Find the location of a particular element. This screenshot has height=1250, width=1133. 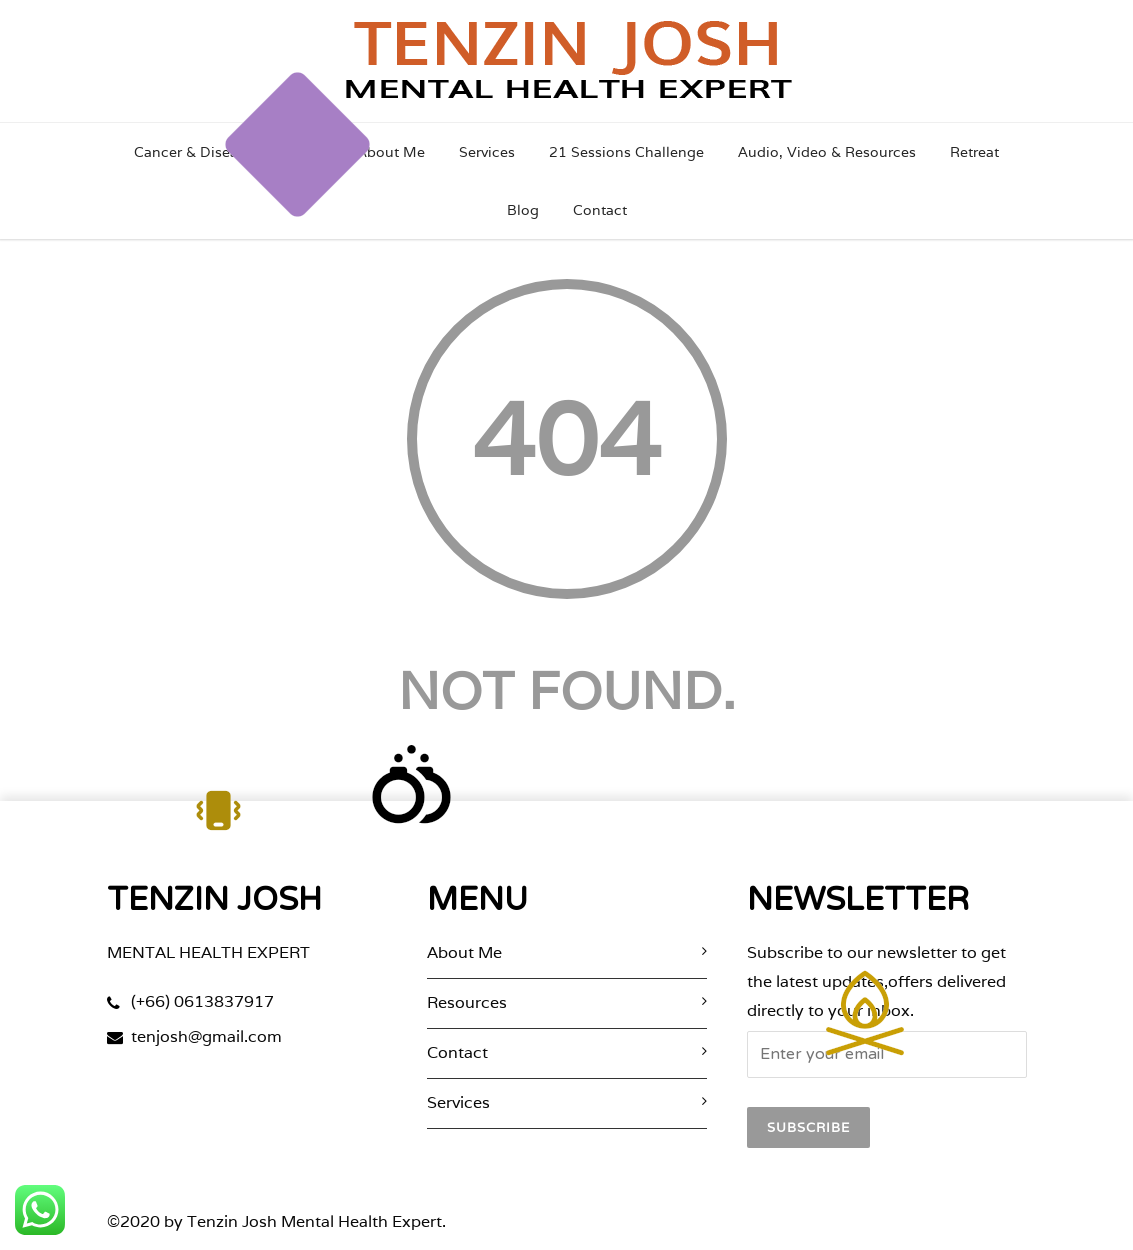

indicates criminal or arrest-related content is located at coordinates (411, 788).